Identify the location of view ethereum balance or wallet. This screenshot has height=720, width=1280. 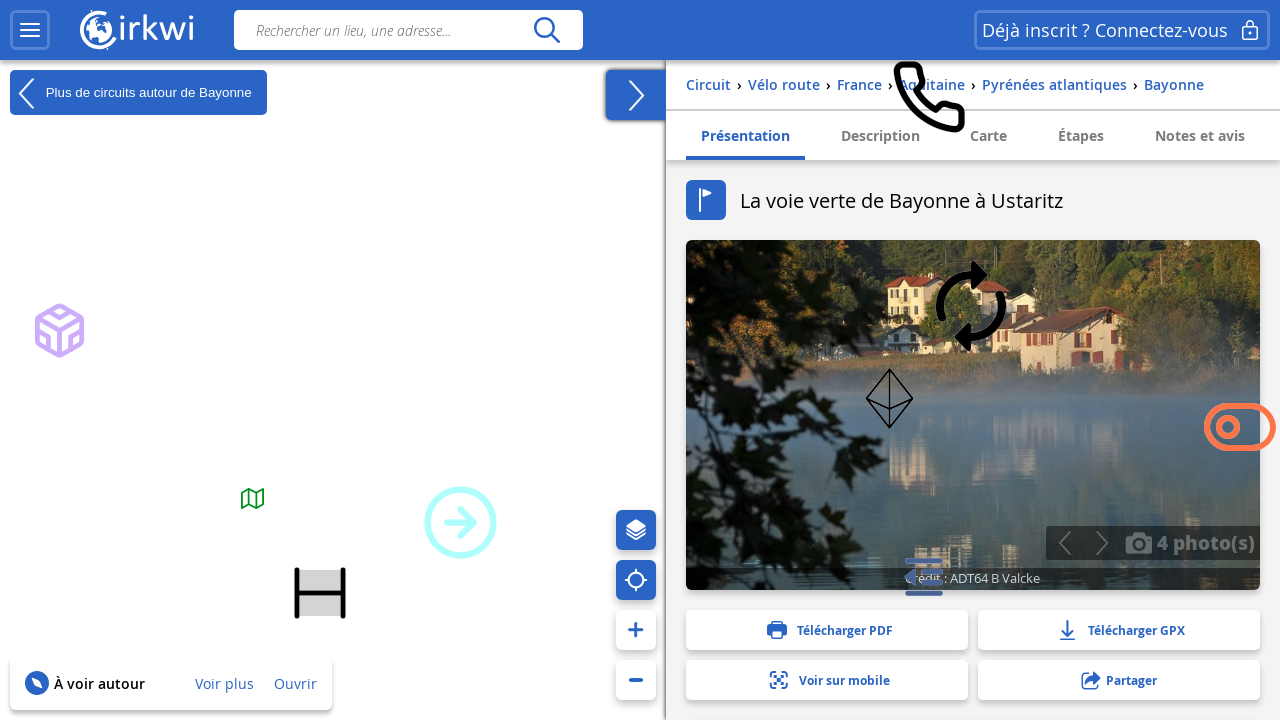
(889, 398).